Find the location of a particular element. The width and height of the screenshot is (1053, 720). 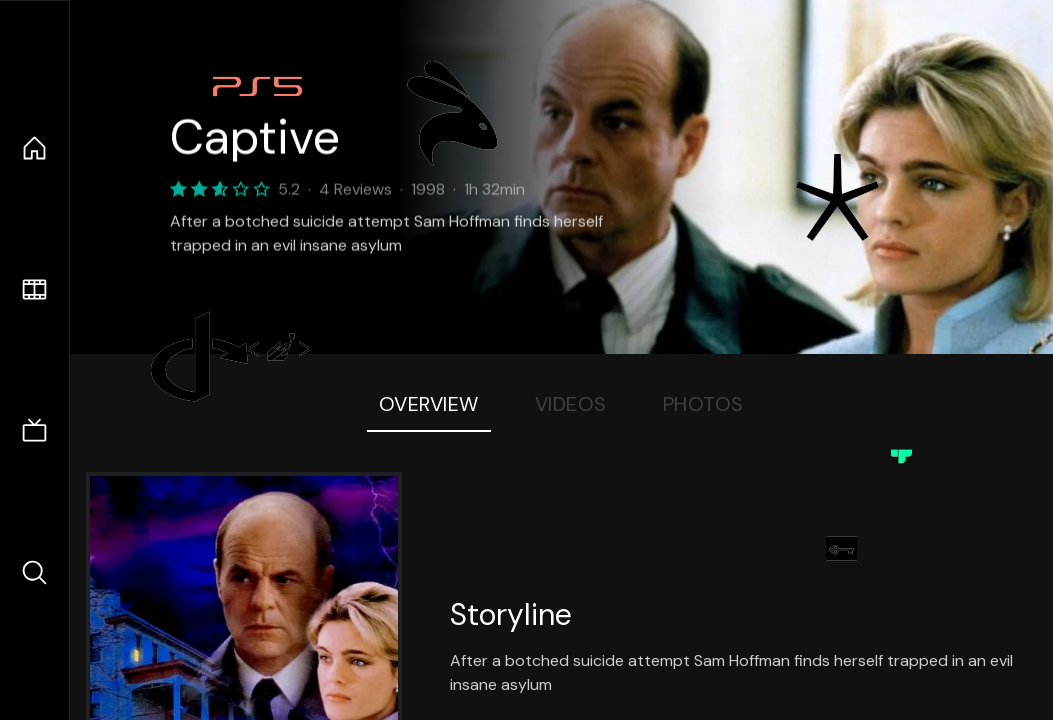

keploy brand logo is located at coordinates (452, 113).